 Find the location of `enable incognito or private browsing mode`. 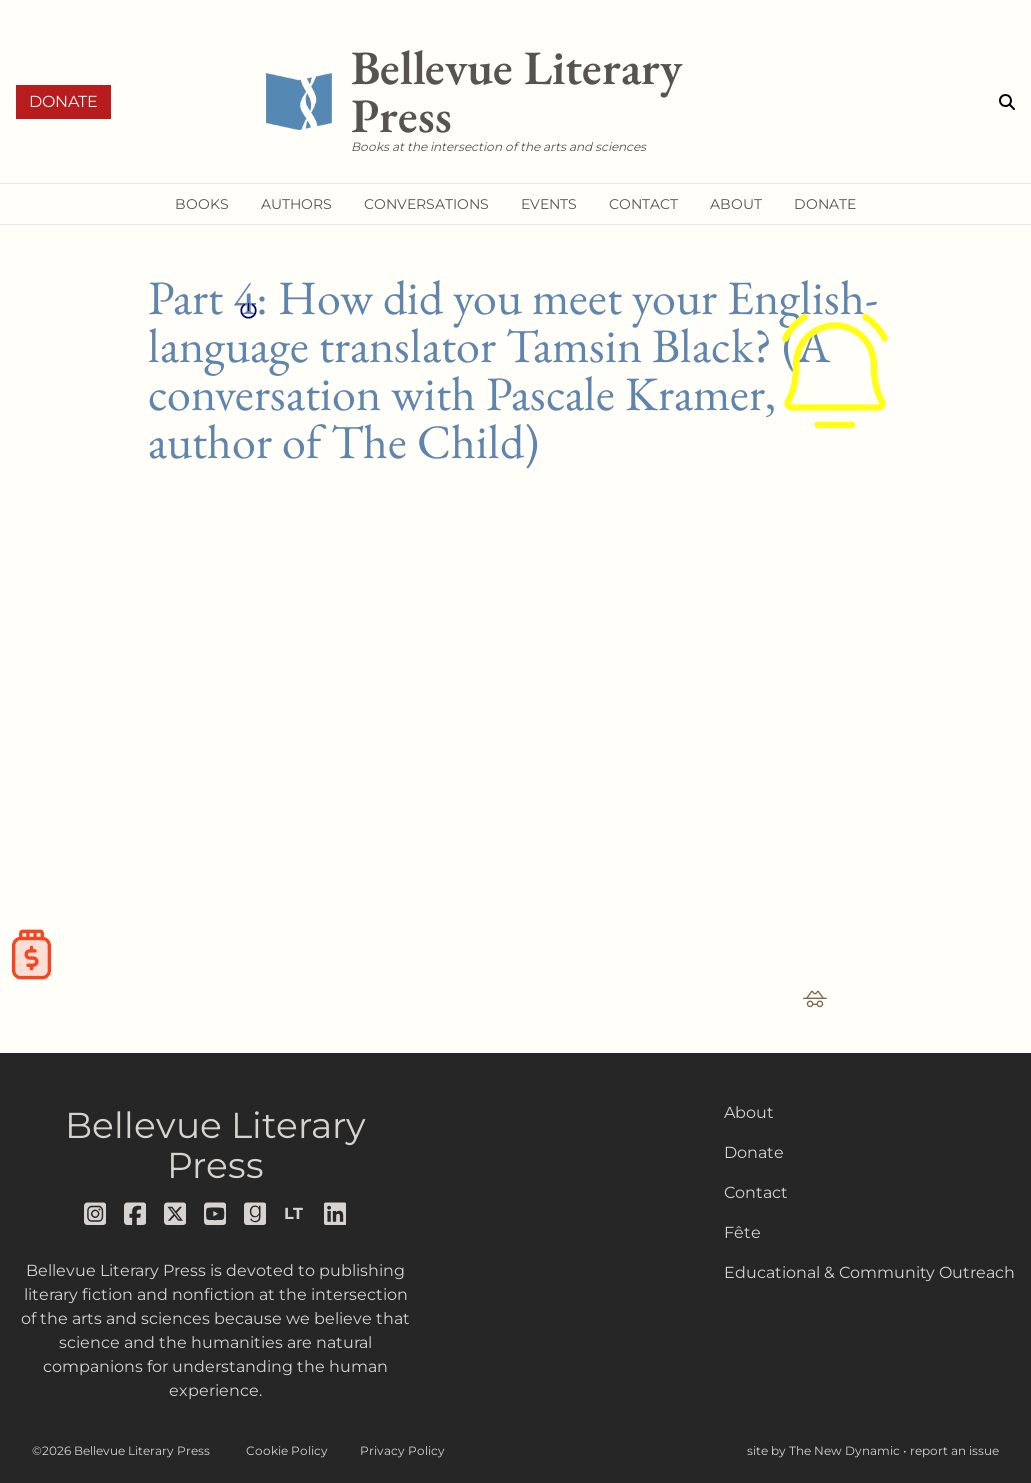

enable incognito or private browsing mode is located at coordinates (815, 999).